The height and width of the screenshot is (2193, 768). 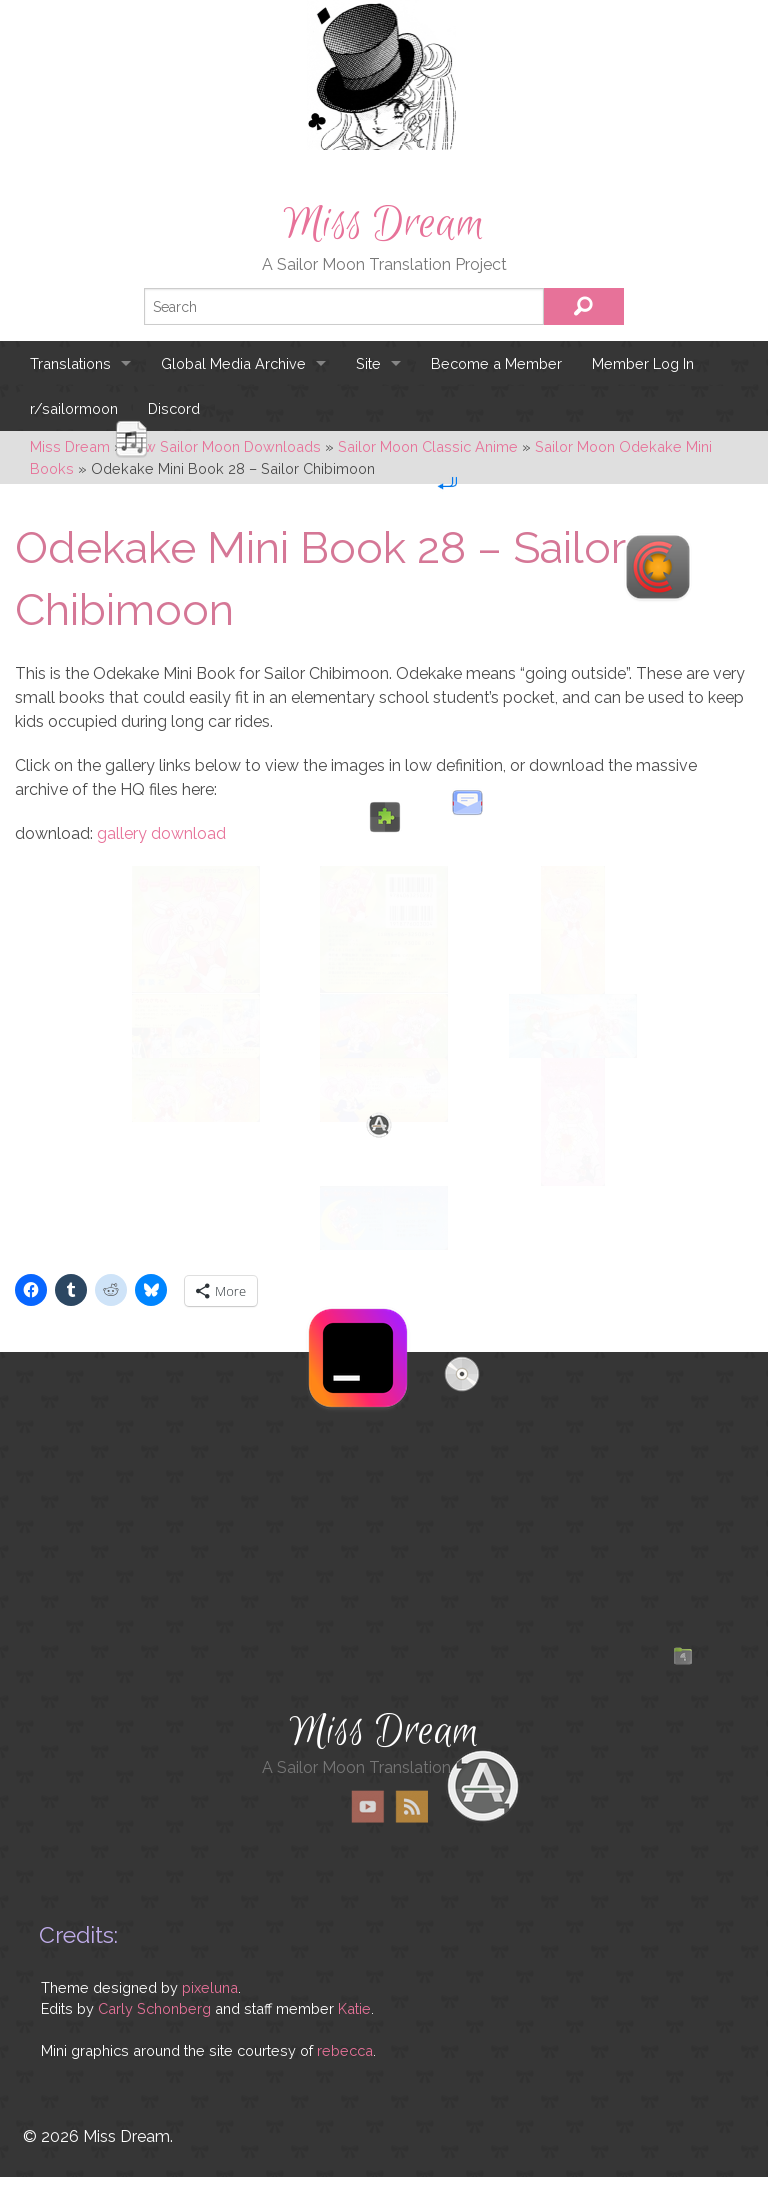 I want to click on open evolution email and calendar app, so click(x=467, y=802).